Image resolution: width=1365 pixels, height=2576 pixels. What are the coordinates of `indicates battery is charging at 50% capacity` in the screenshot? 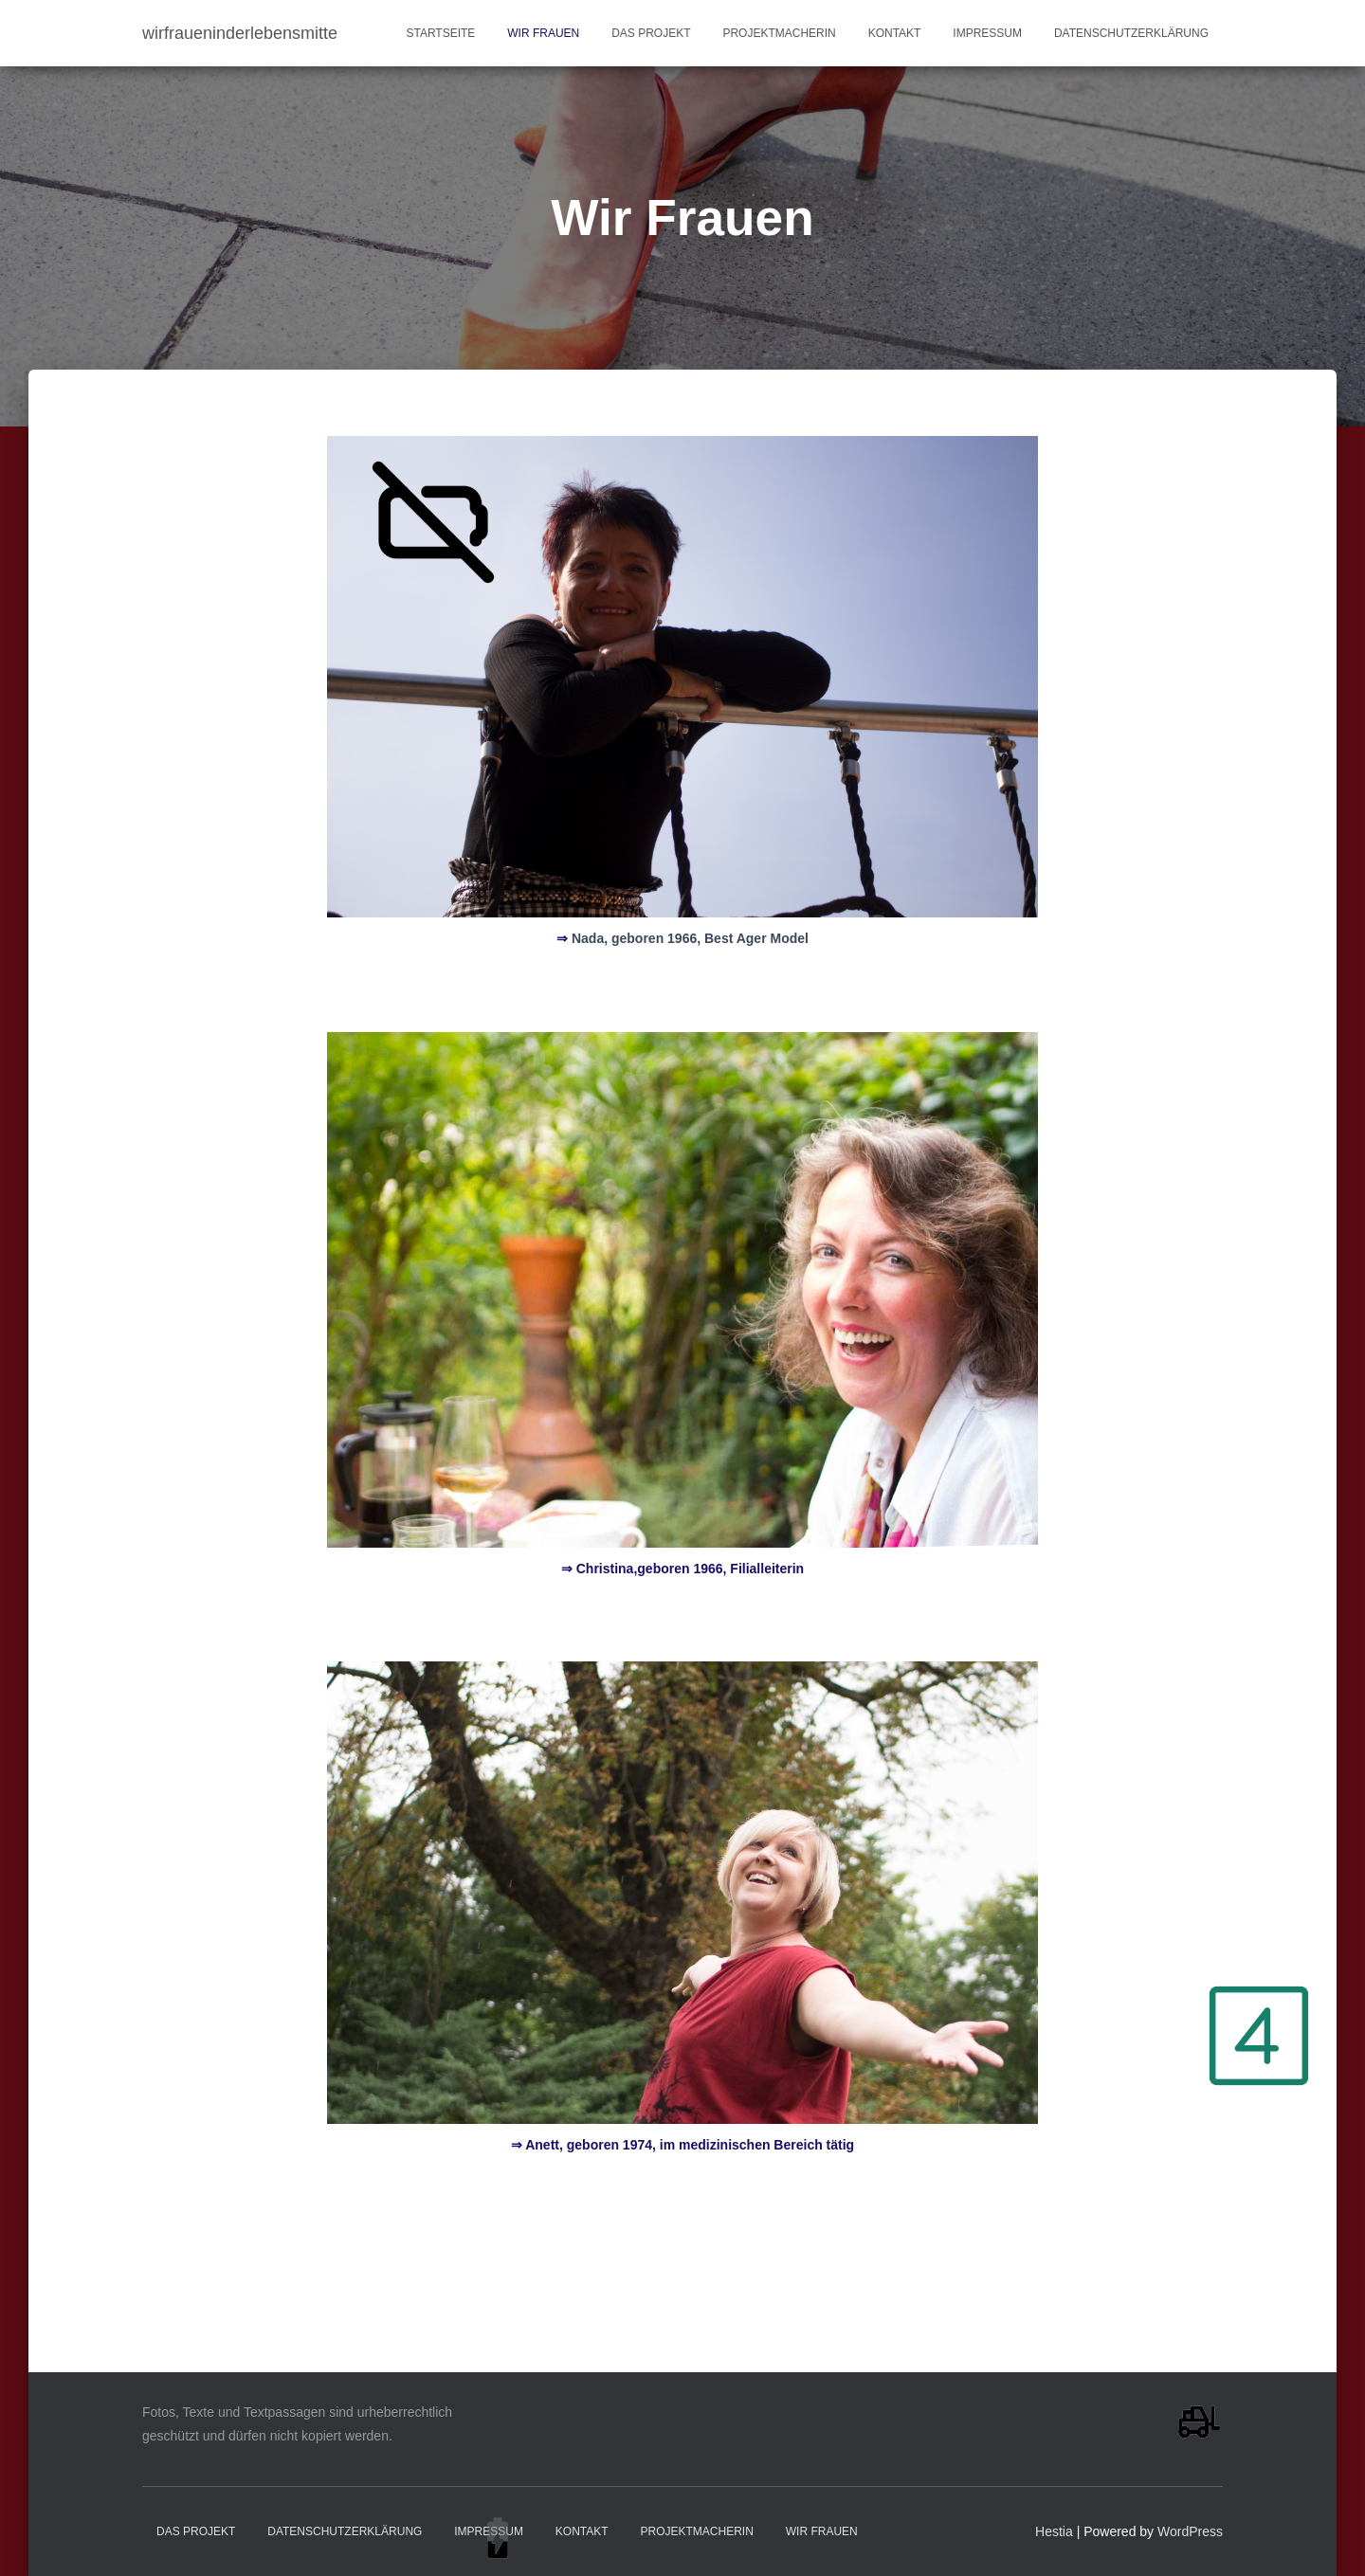 It's located at (498, 2538).